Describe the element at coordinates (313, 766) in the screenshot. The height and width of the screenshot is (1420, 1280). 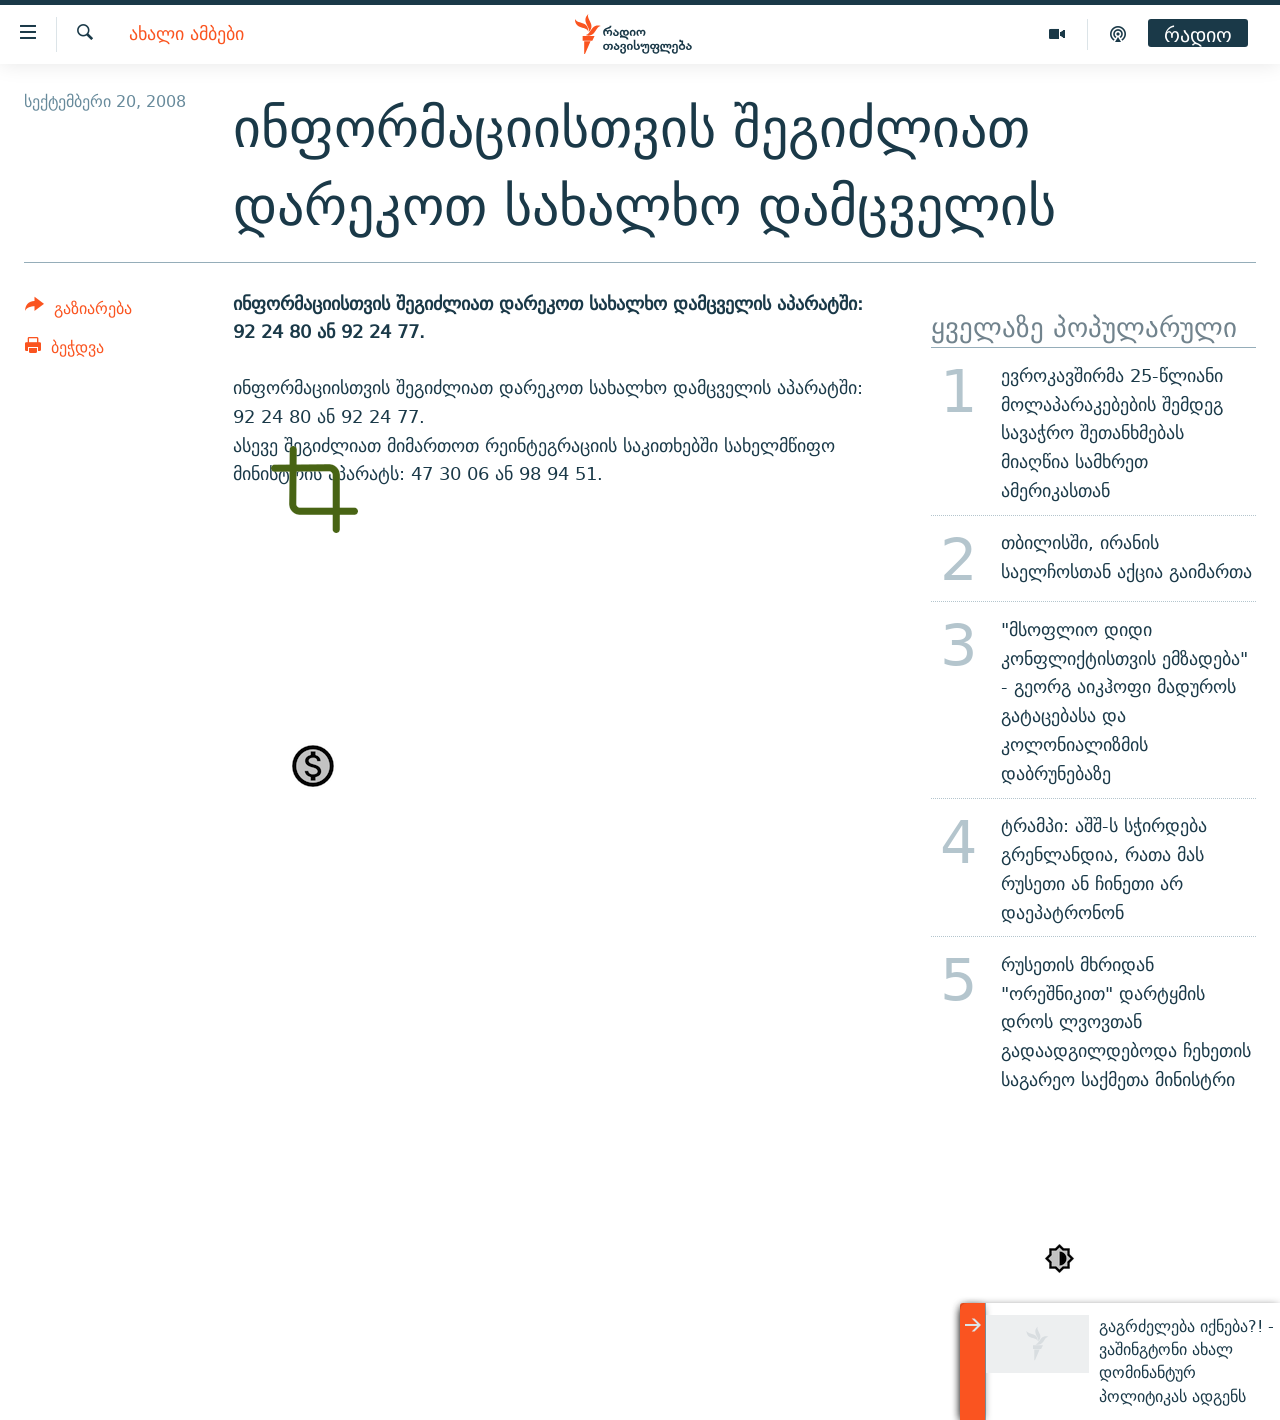
I see `view earnings or revenue` at that location.